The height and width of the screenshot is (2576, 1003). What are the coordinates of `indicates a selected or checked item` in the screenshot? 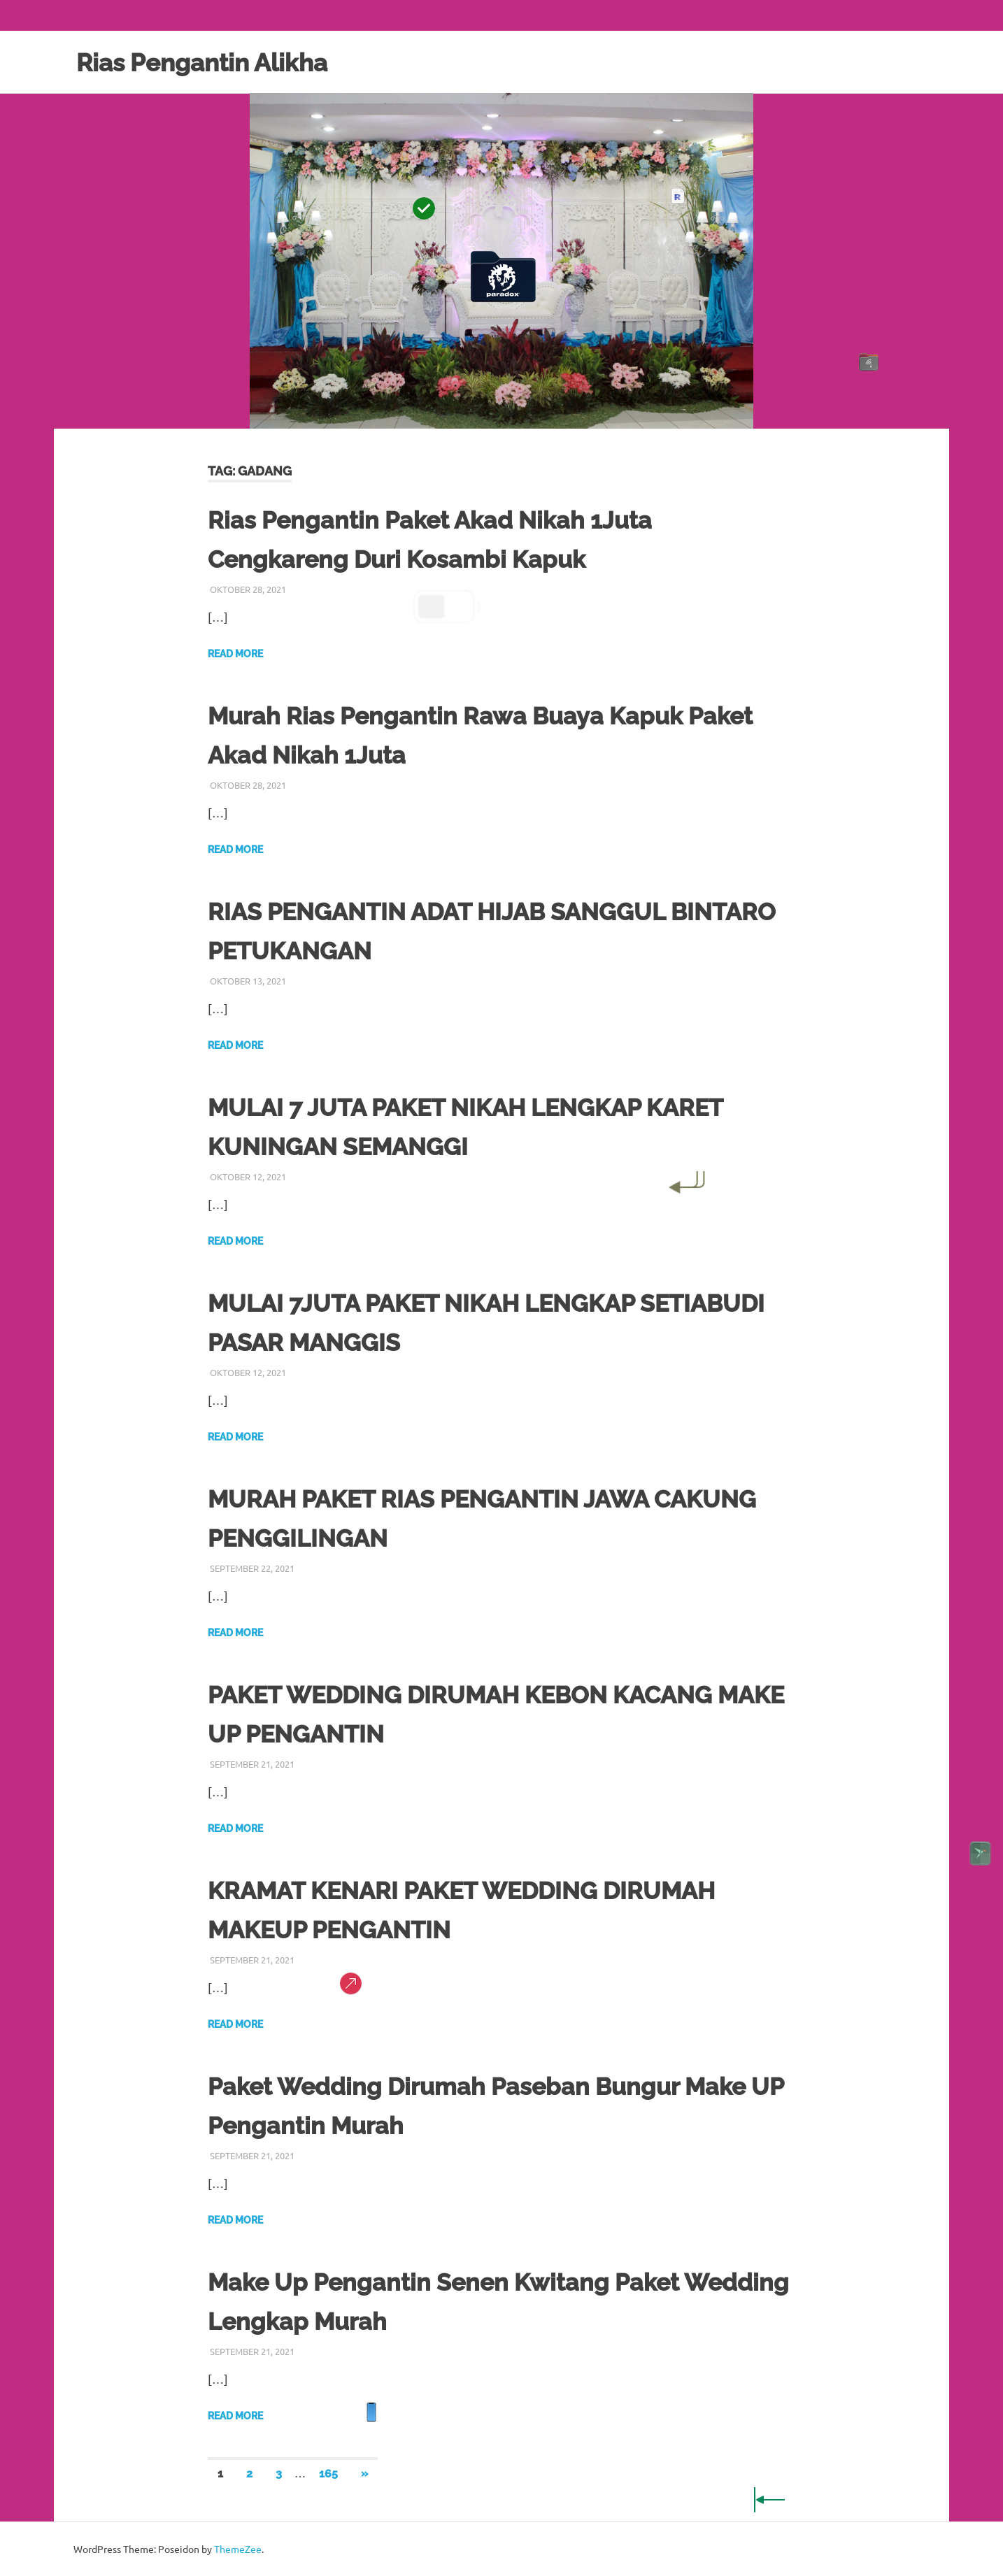 It's located at (424, 208).